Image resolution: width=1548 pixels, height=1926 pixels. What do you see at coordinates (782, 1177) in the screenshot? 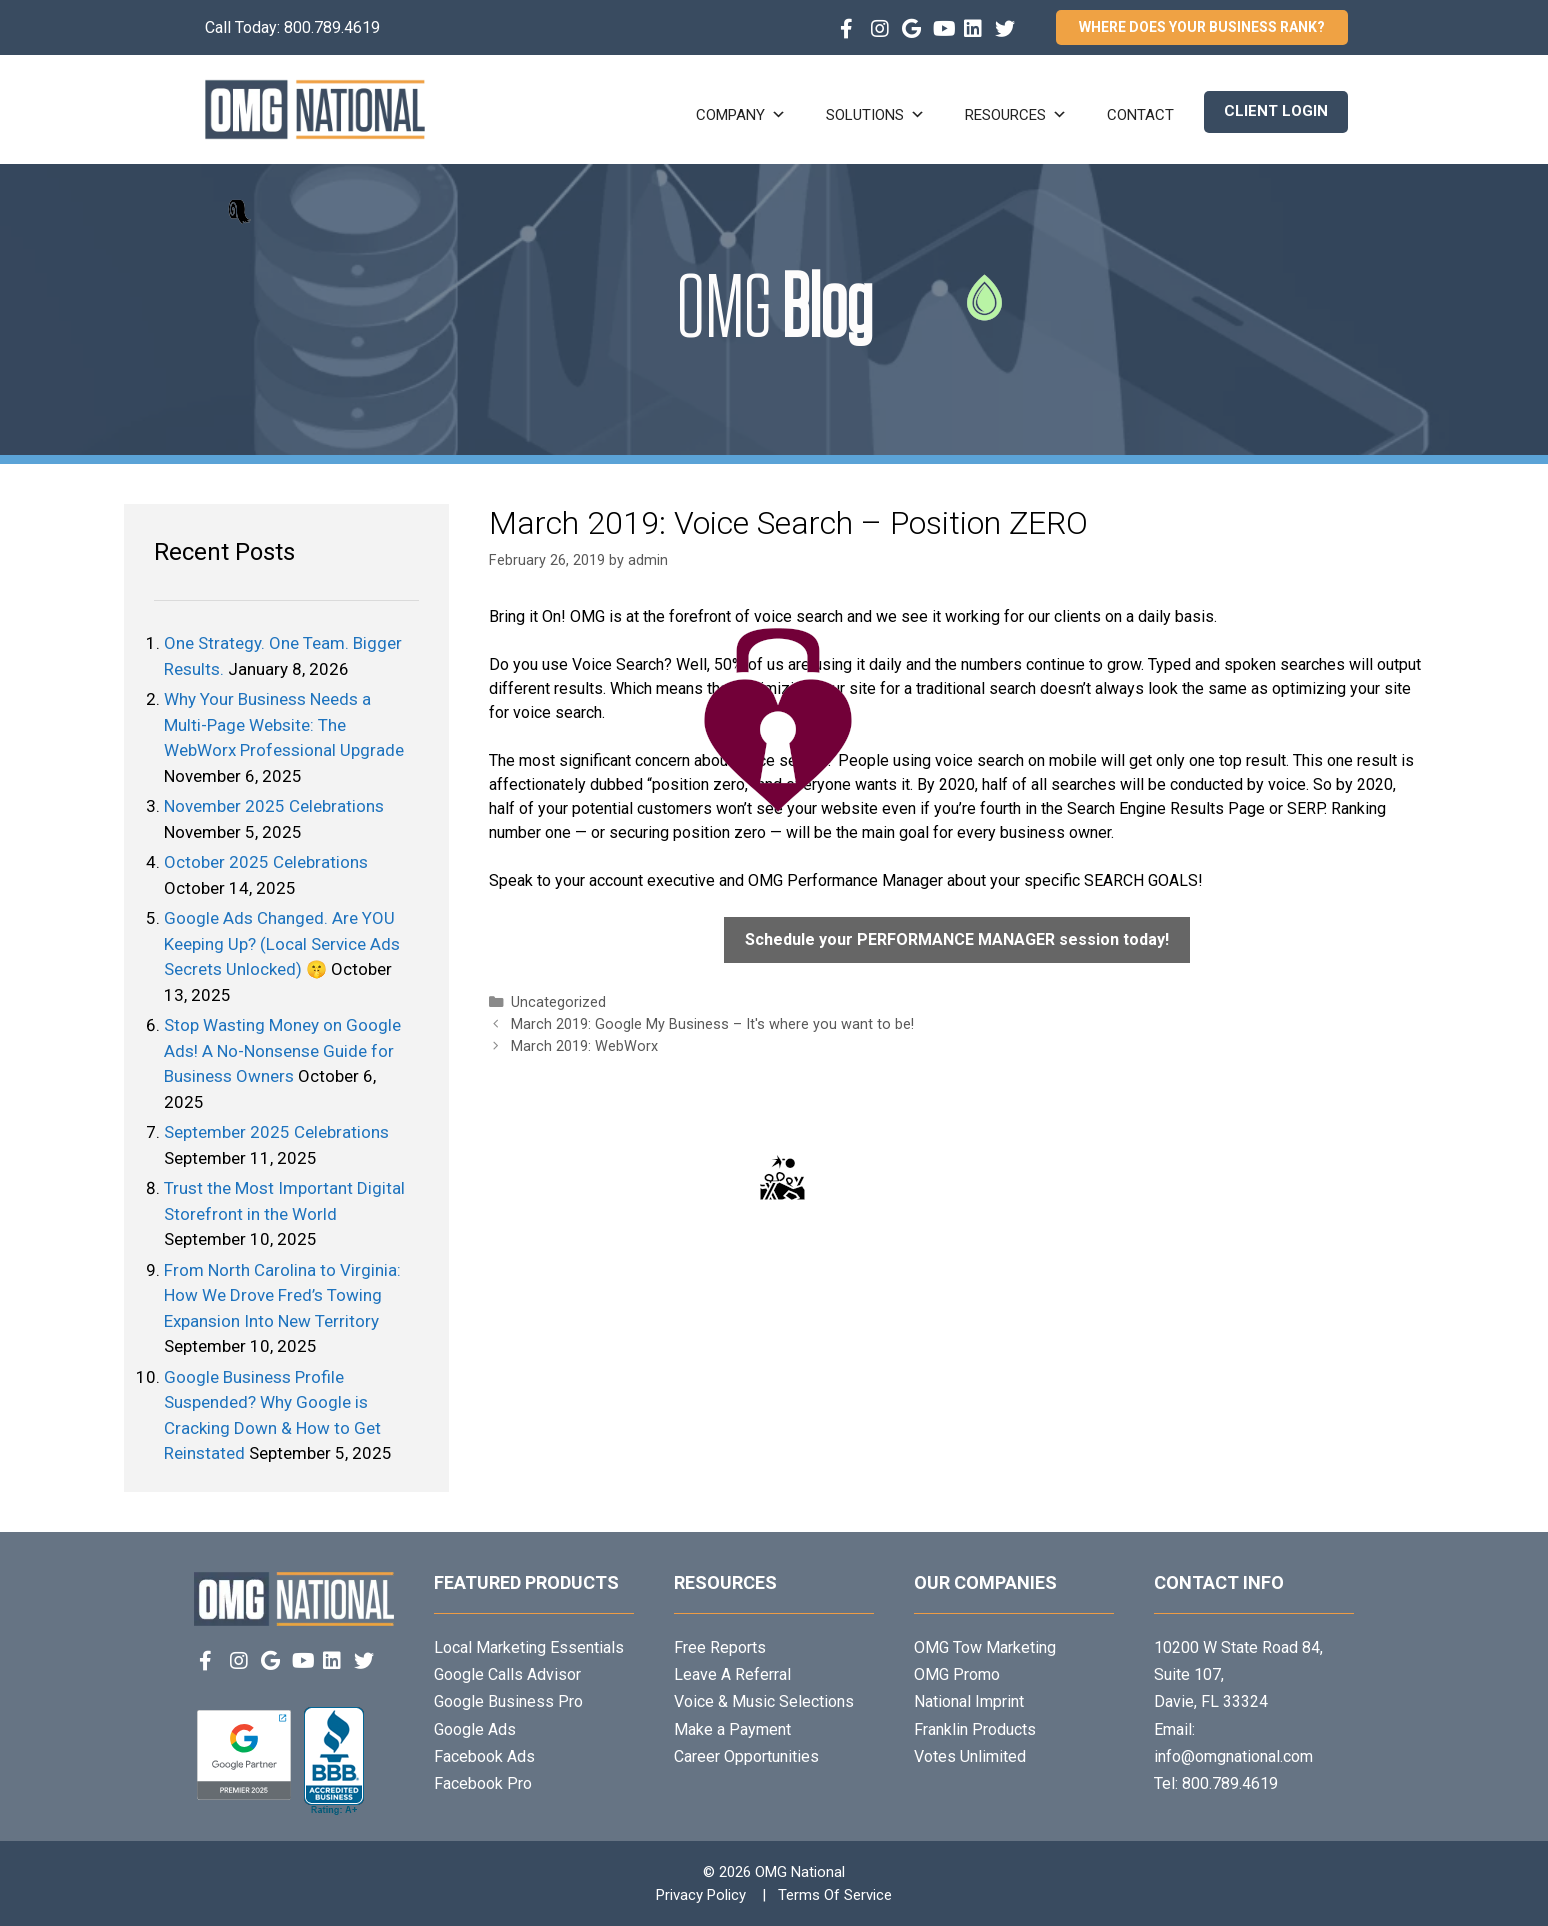
I see `indicates a blocked or restricted area` at bounding box center [782, 1177].